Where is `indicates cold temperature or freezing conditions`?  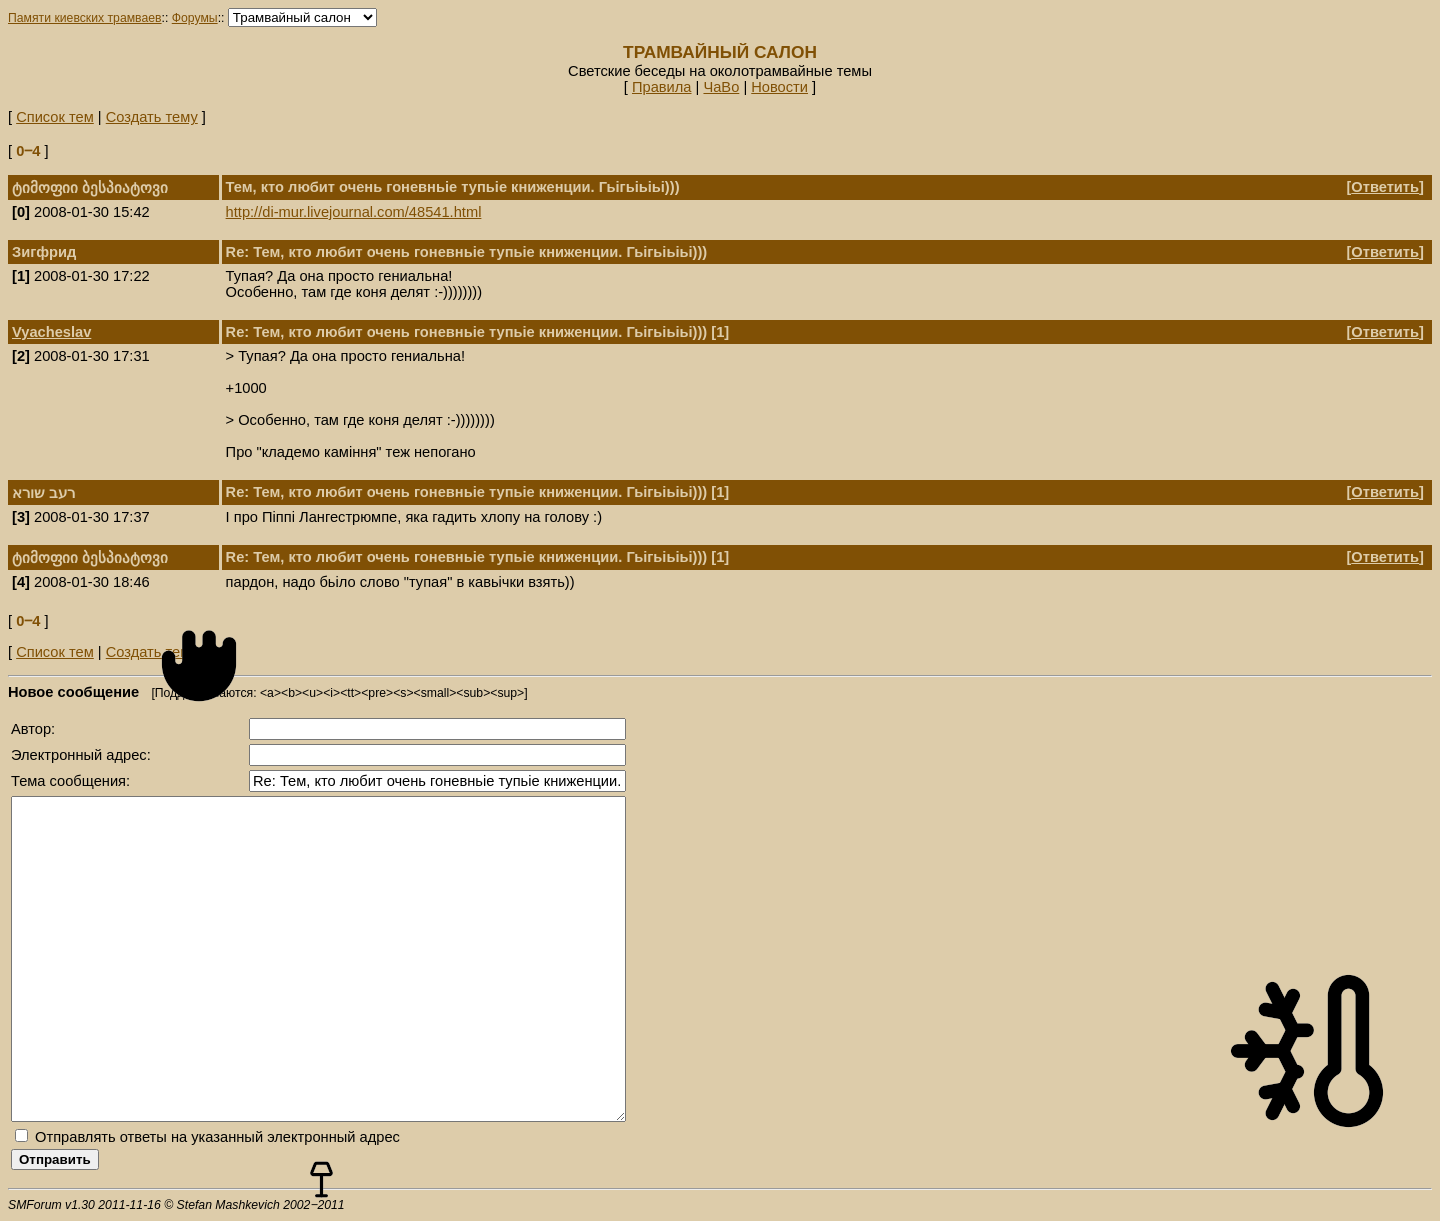
indicates cold temperature or freezing conditions is located at coordinates (1307, 1051).